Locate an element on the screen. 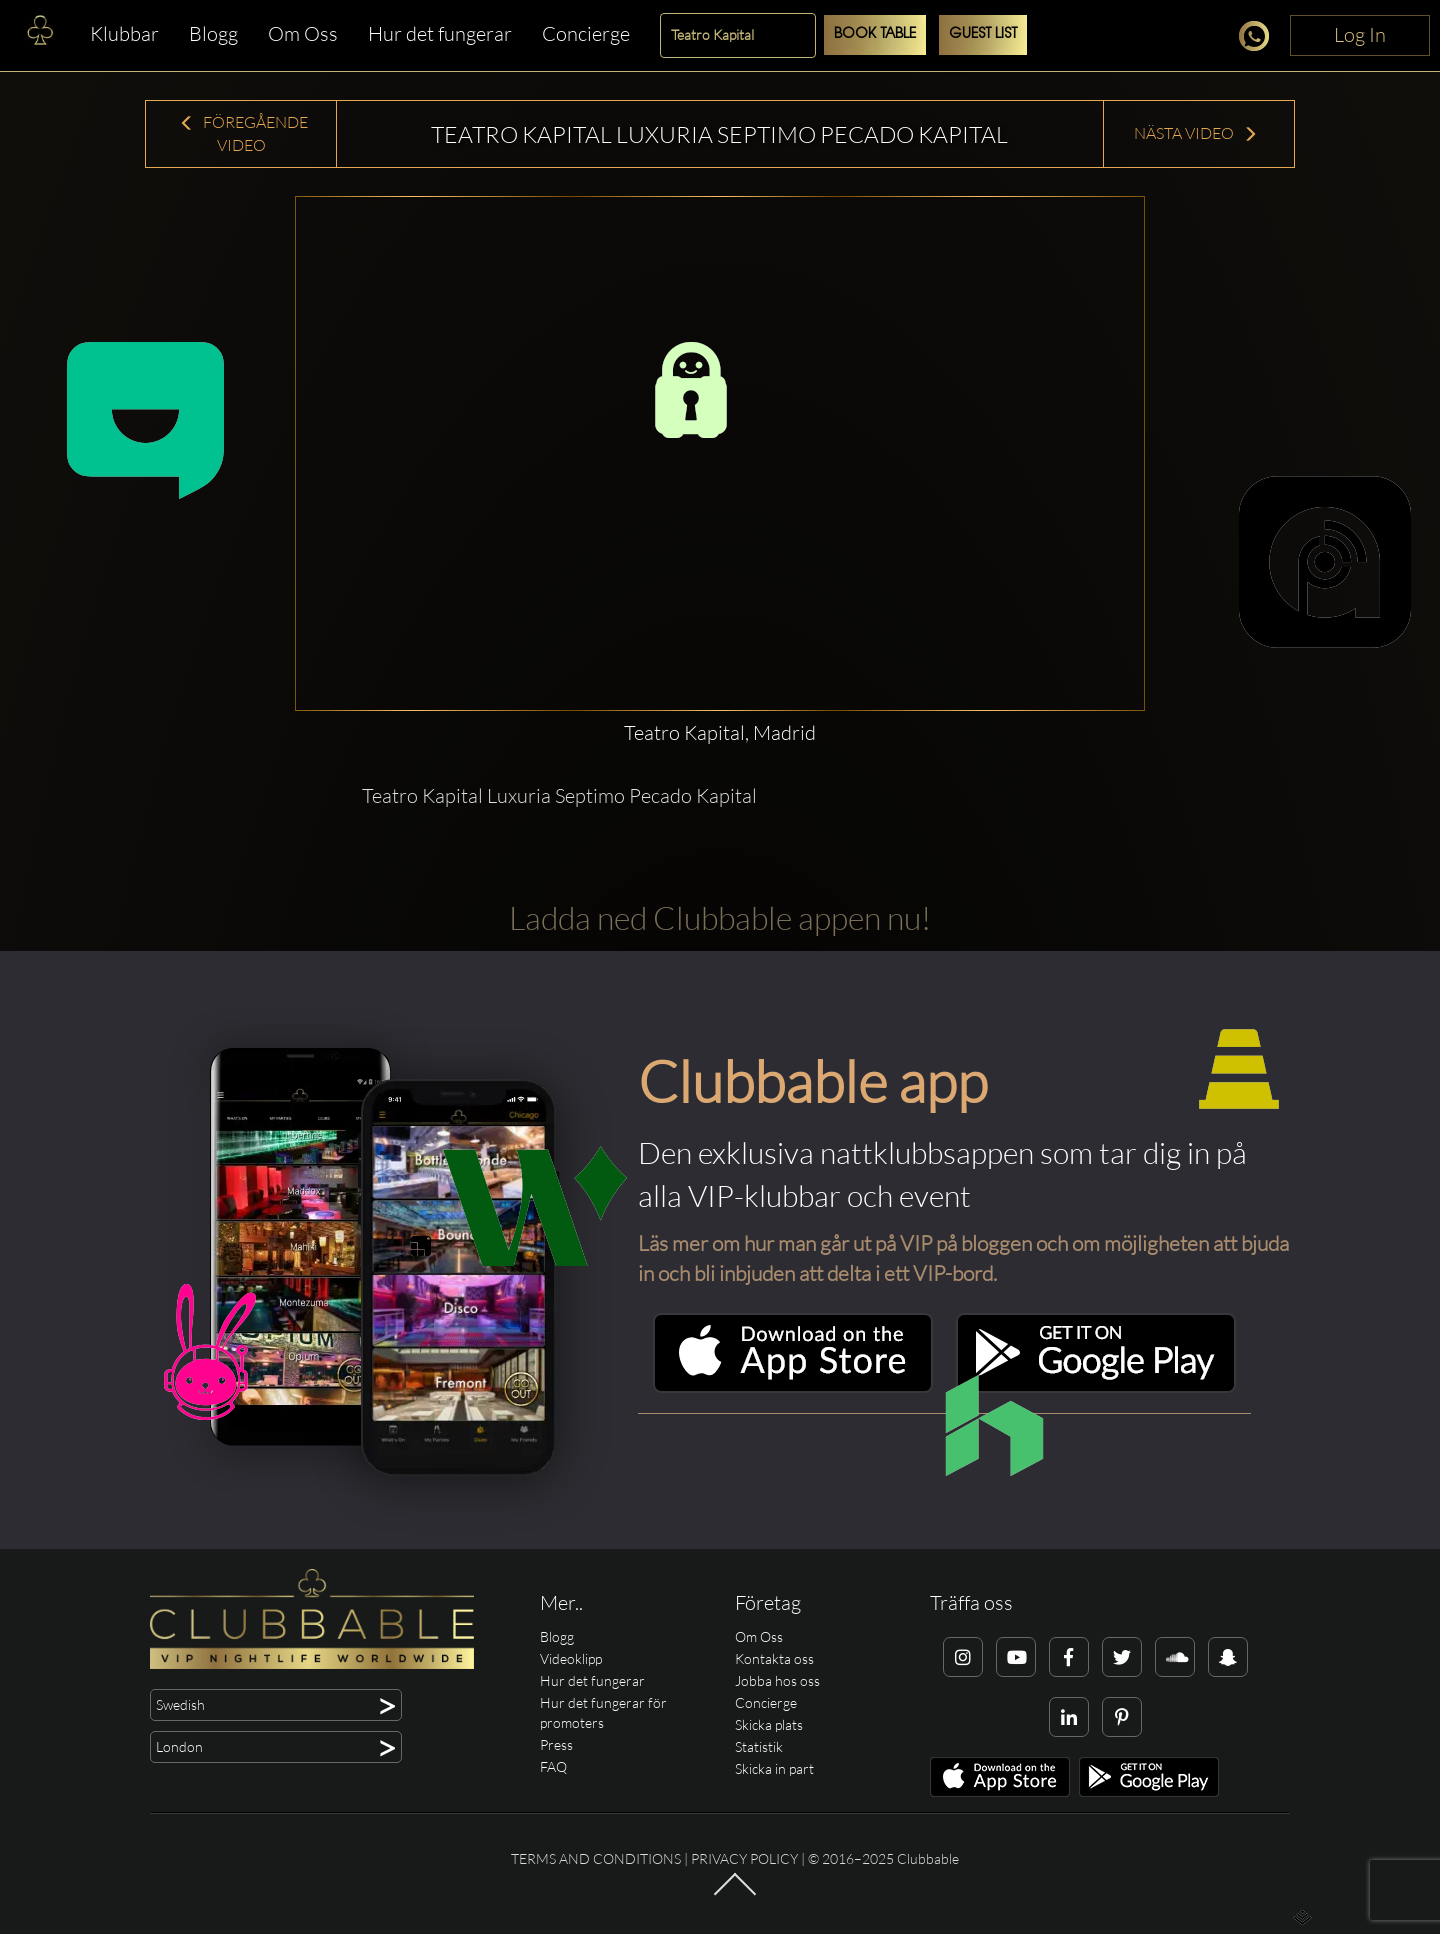 This screenshot has height=1934, width=1440. trino distributed SQL query engine logo is located at coordinates (210, 1352).